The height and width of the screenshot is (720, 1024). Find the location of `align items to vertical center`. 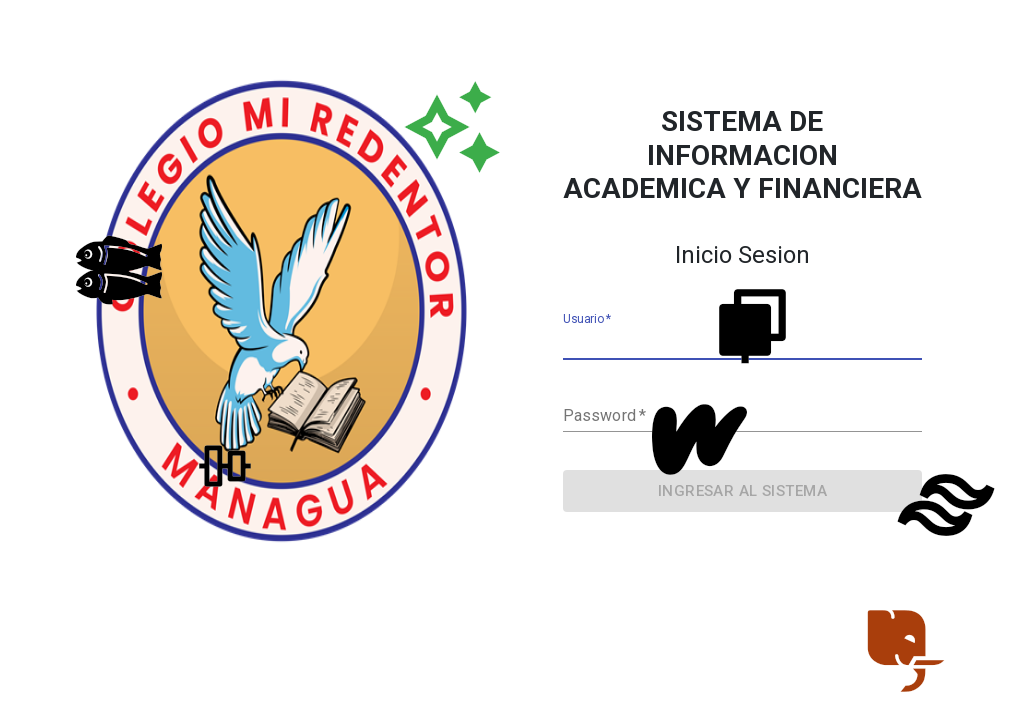

align items to vertical center is located at coordinates (225, 466).